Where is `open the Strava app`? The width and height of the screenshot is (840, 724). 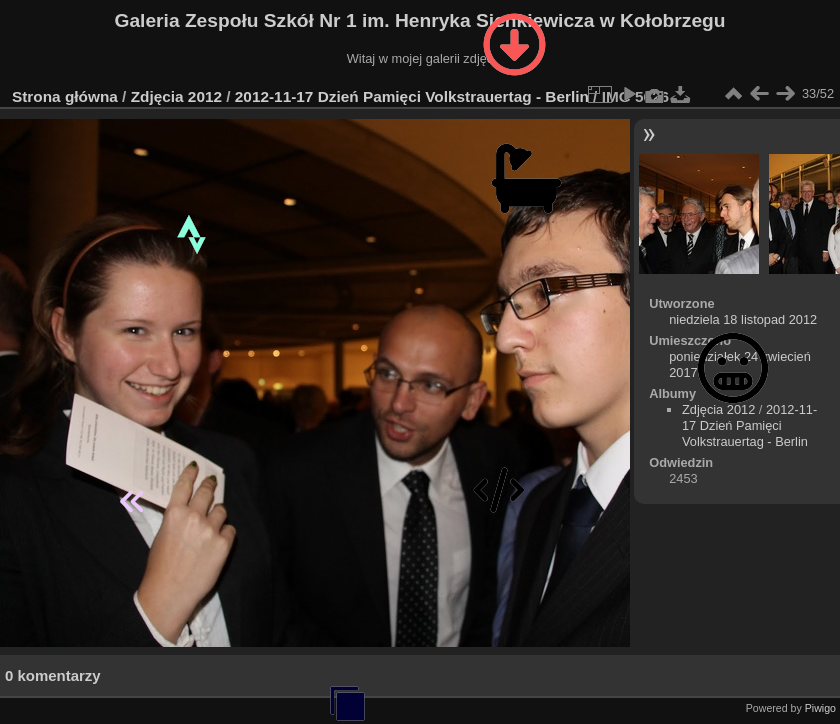 open the Strava app is located at coordinates (191, 234).